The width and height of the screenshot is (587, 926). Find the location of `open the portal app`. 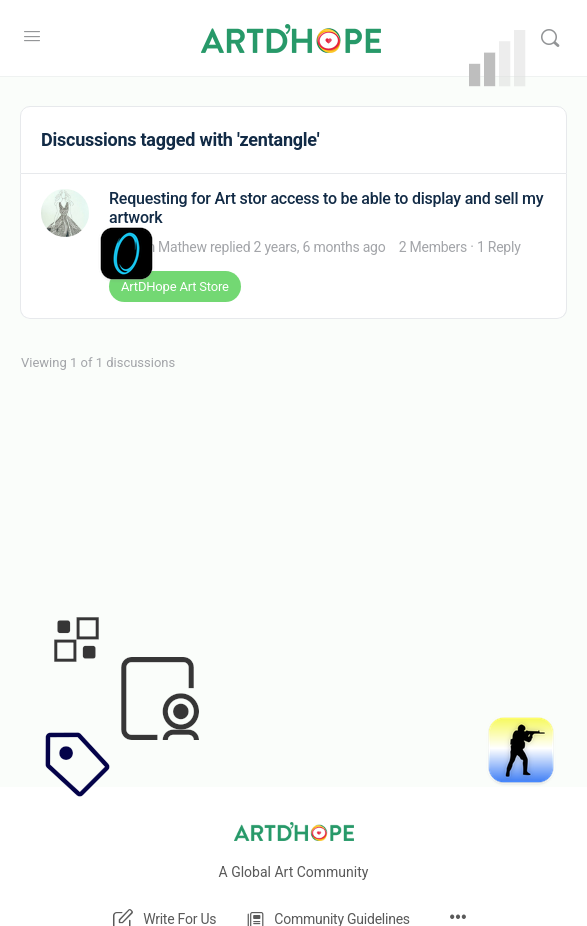

open the portal app is located at coordinates (126, 253).